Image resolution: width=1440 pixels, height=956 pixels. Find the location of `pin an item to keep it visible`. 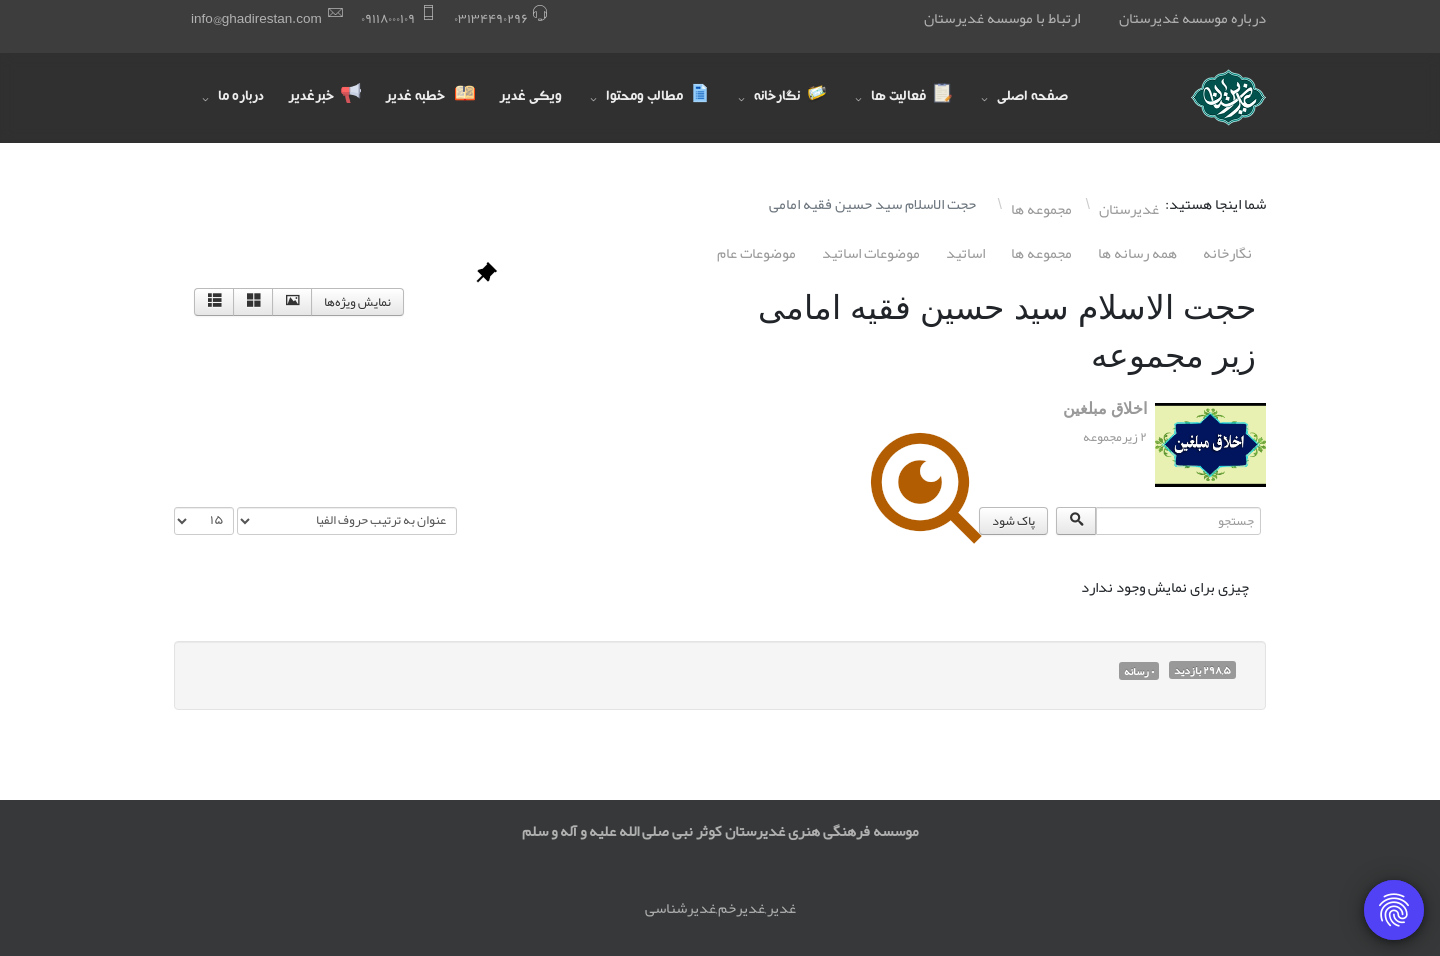

pin an item to keep it visible is located at coordinates (486, 273).